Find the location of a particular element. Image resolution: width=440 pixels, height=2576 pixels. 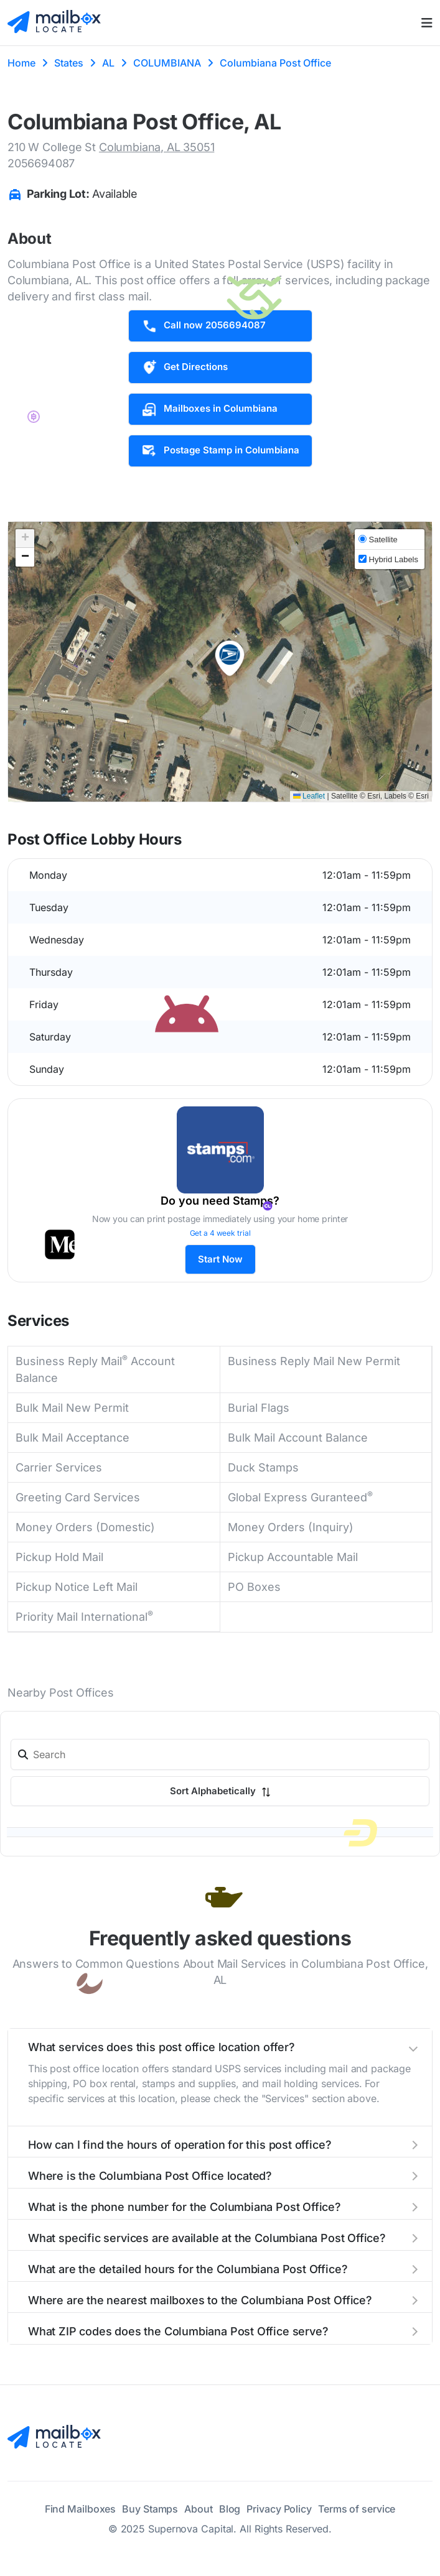

open Medium app or website is located at coordinates (60, 1244).